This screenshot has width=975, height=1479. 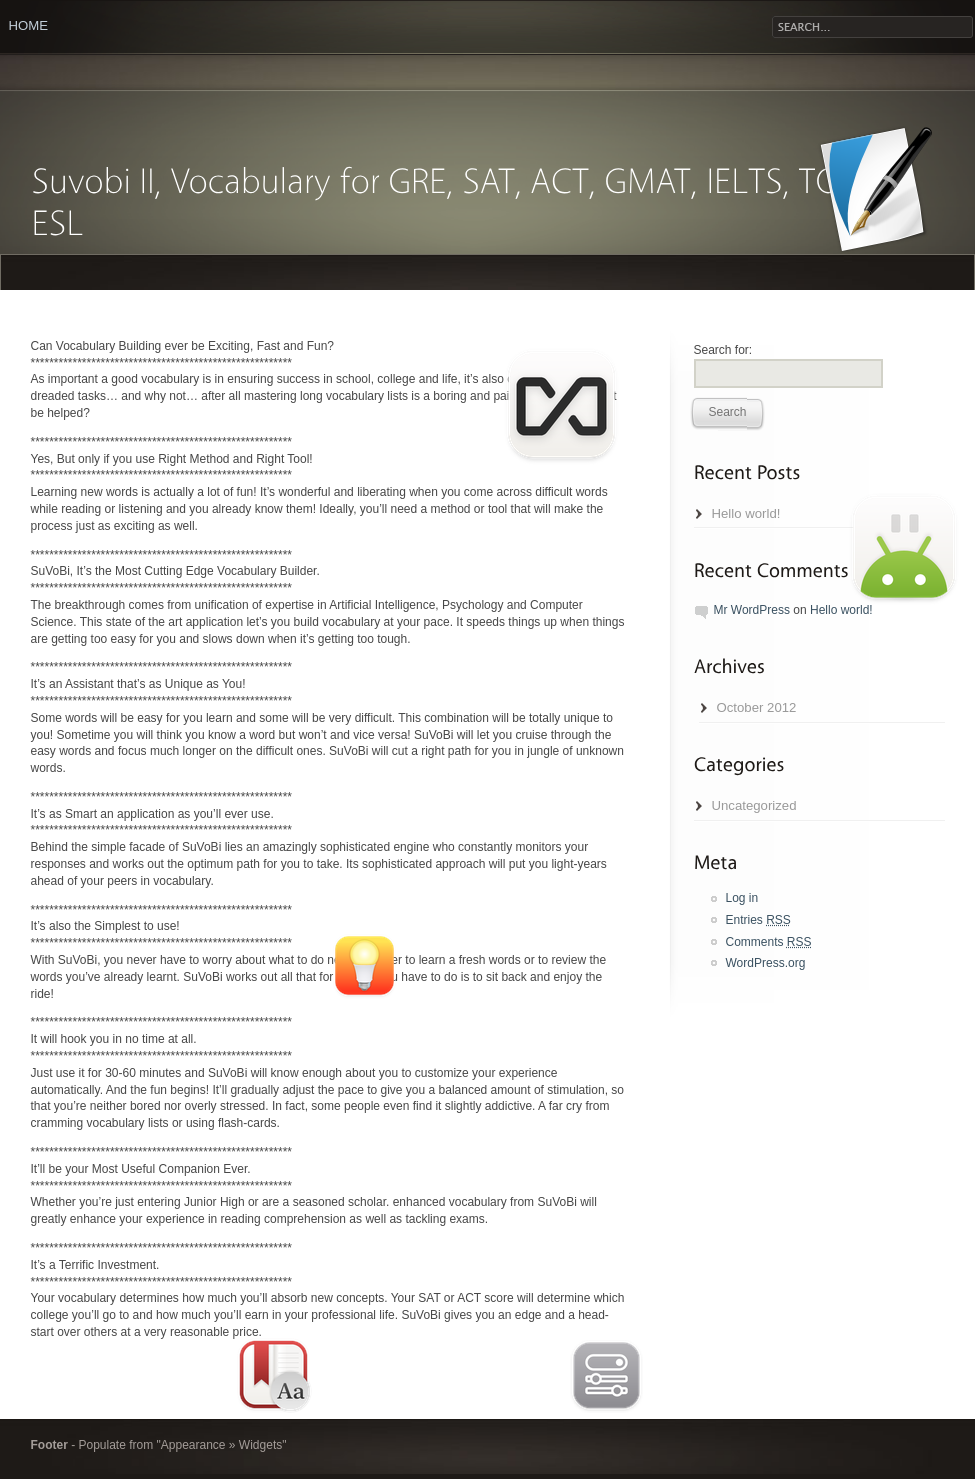 I want to click on open interface design preferences, so click(x=606, y=1376).